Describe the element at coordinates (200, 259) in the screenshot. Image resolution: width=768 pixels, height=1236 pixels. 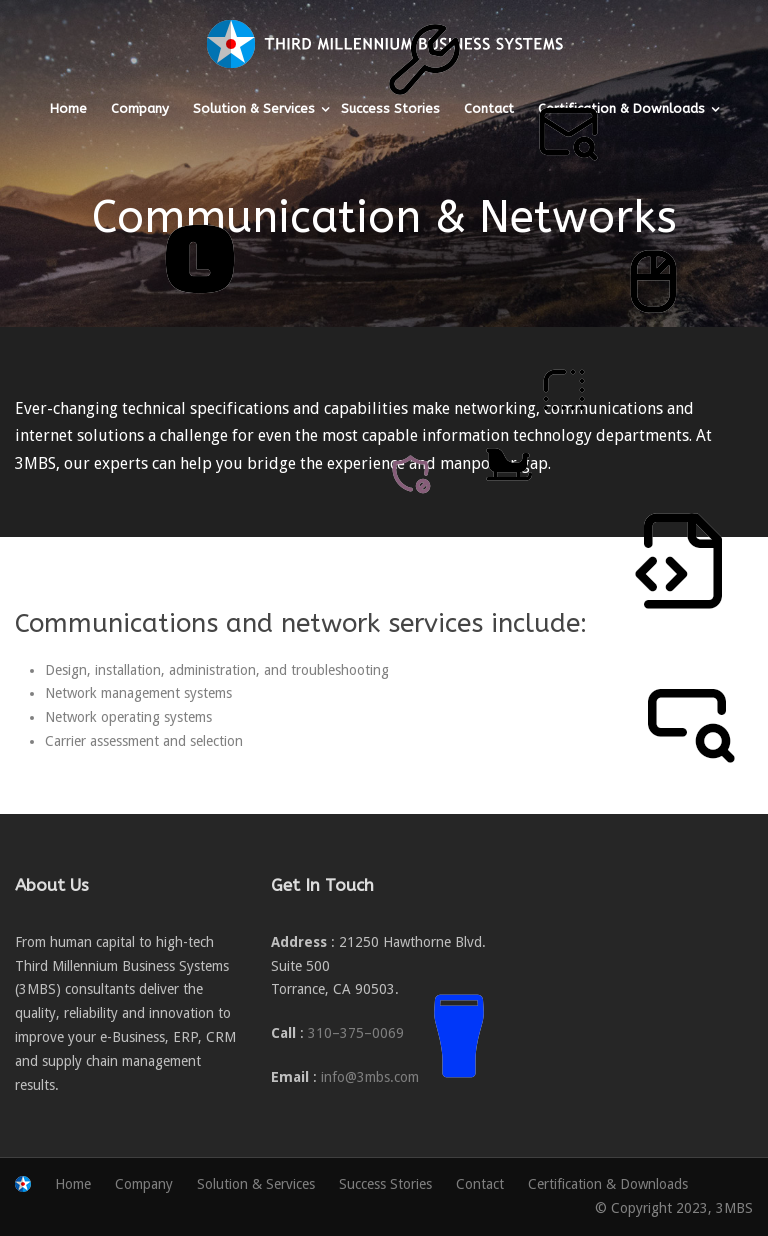
I see `indicates items or options starting with the letter "L"` at that location.